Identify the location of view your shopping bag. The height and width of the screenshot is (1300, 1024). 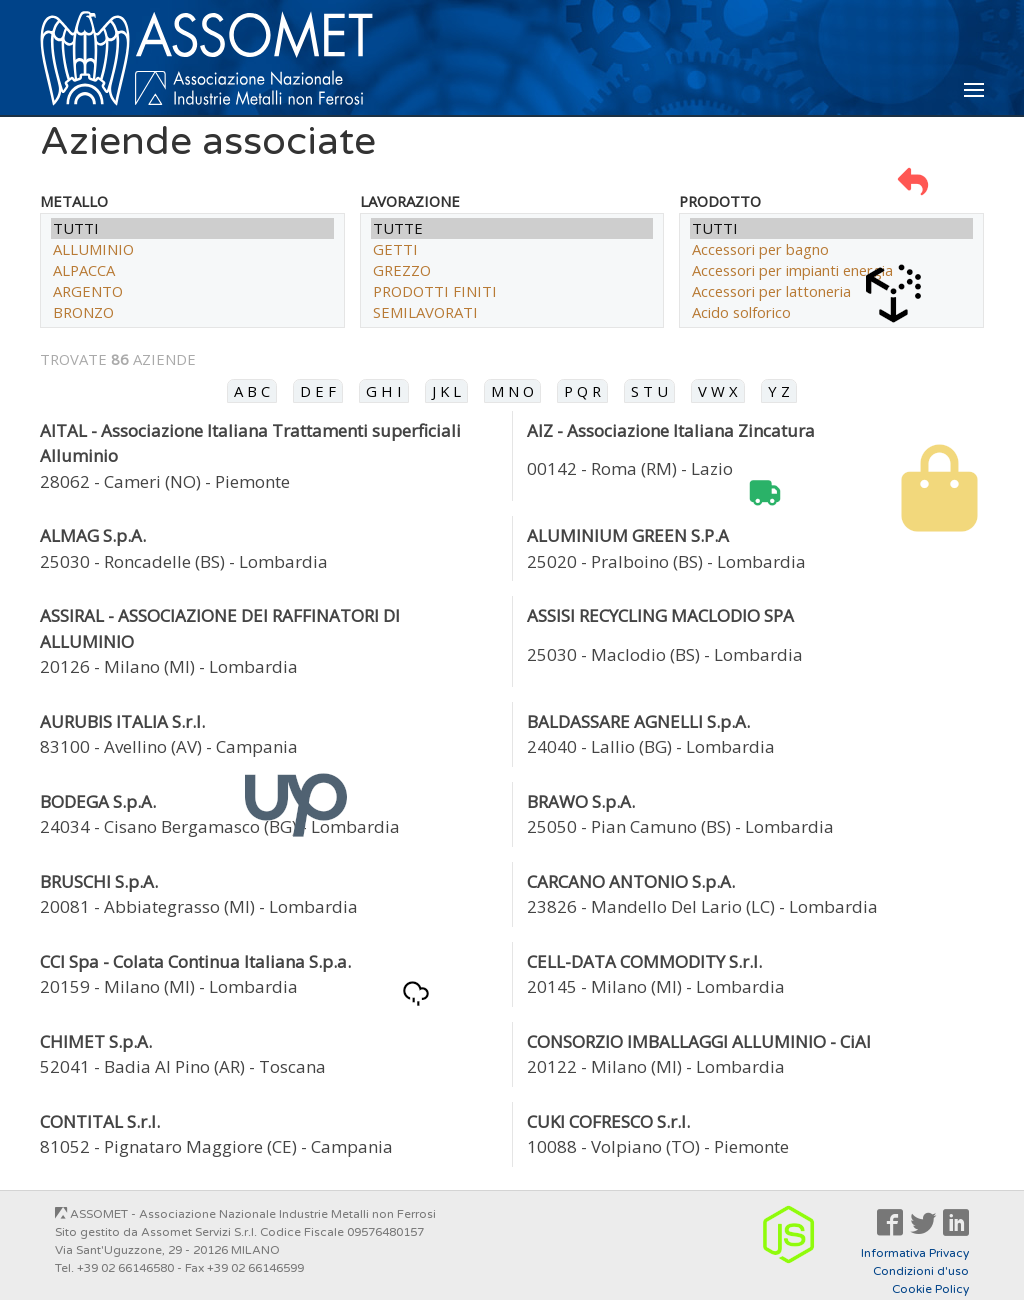
(939, 493).